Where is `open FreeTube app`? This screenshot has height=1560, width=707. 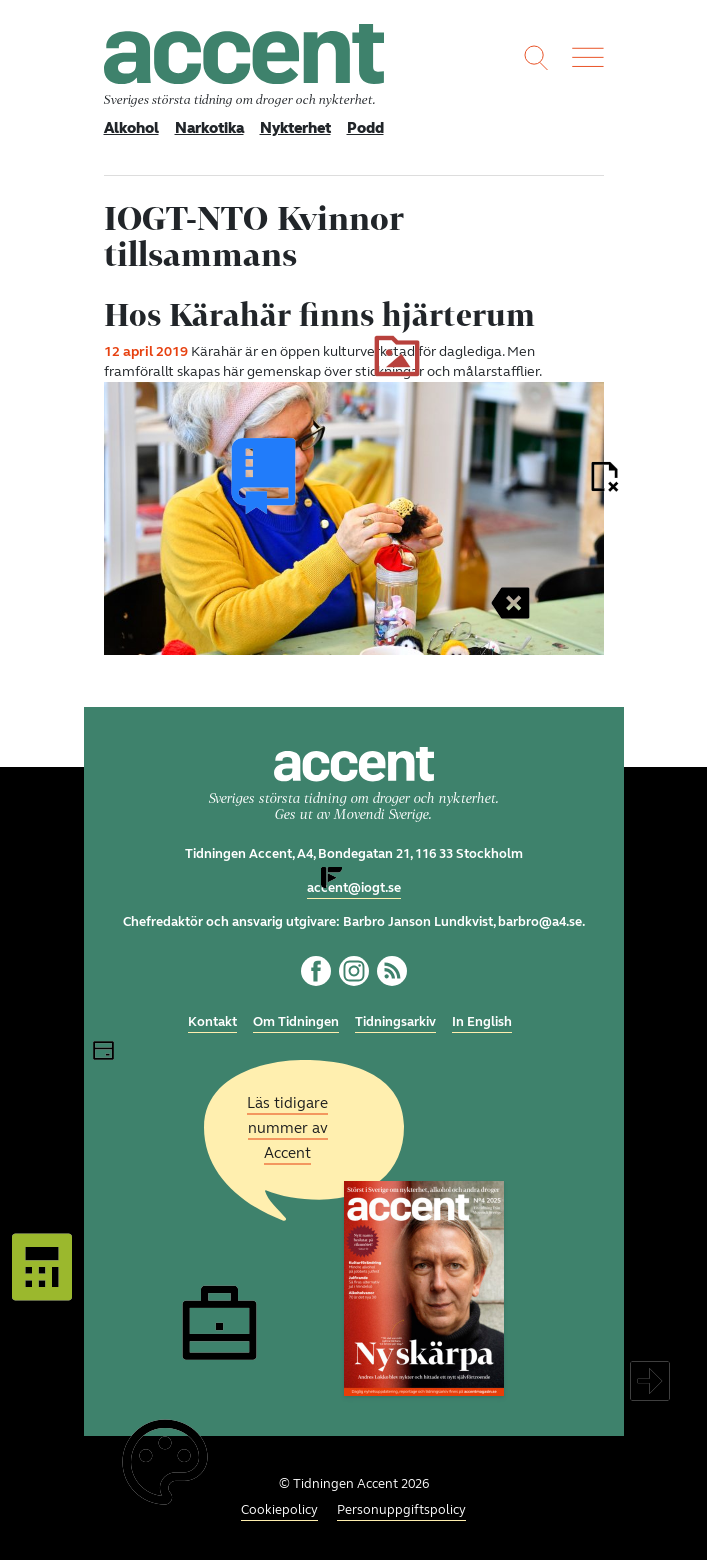
open FreeTube app is located at coordinates (331, 877).